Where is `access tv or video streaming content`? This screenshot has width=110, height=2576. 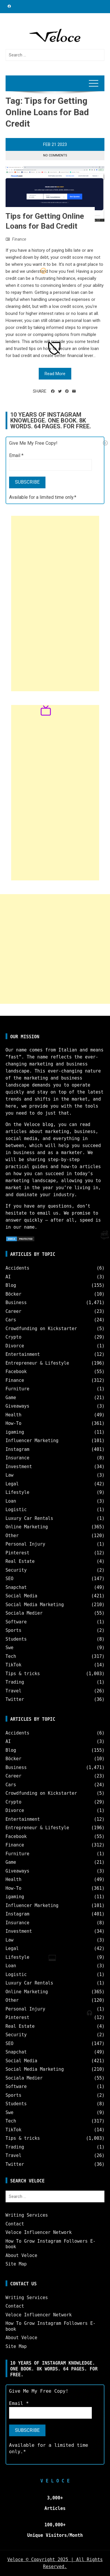
access tv or video streaming content is located at coordinates (46, 711).